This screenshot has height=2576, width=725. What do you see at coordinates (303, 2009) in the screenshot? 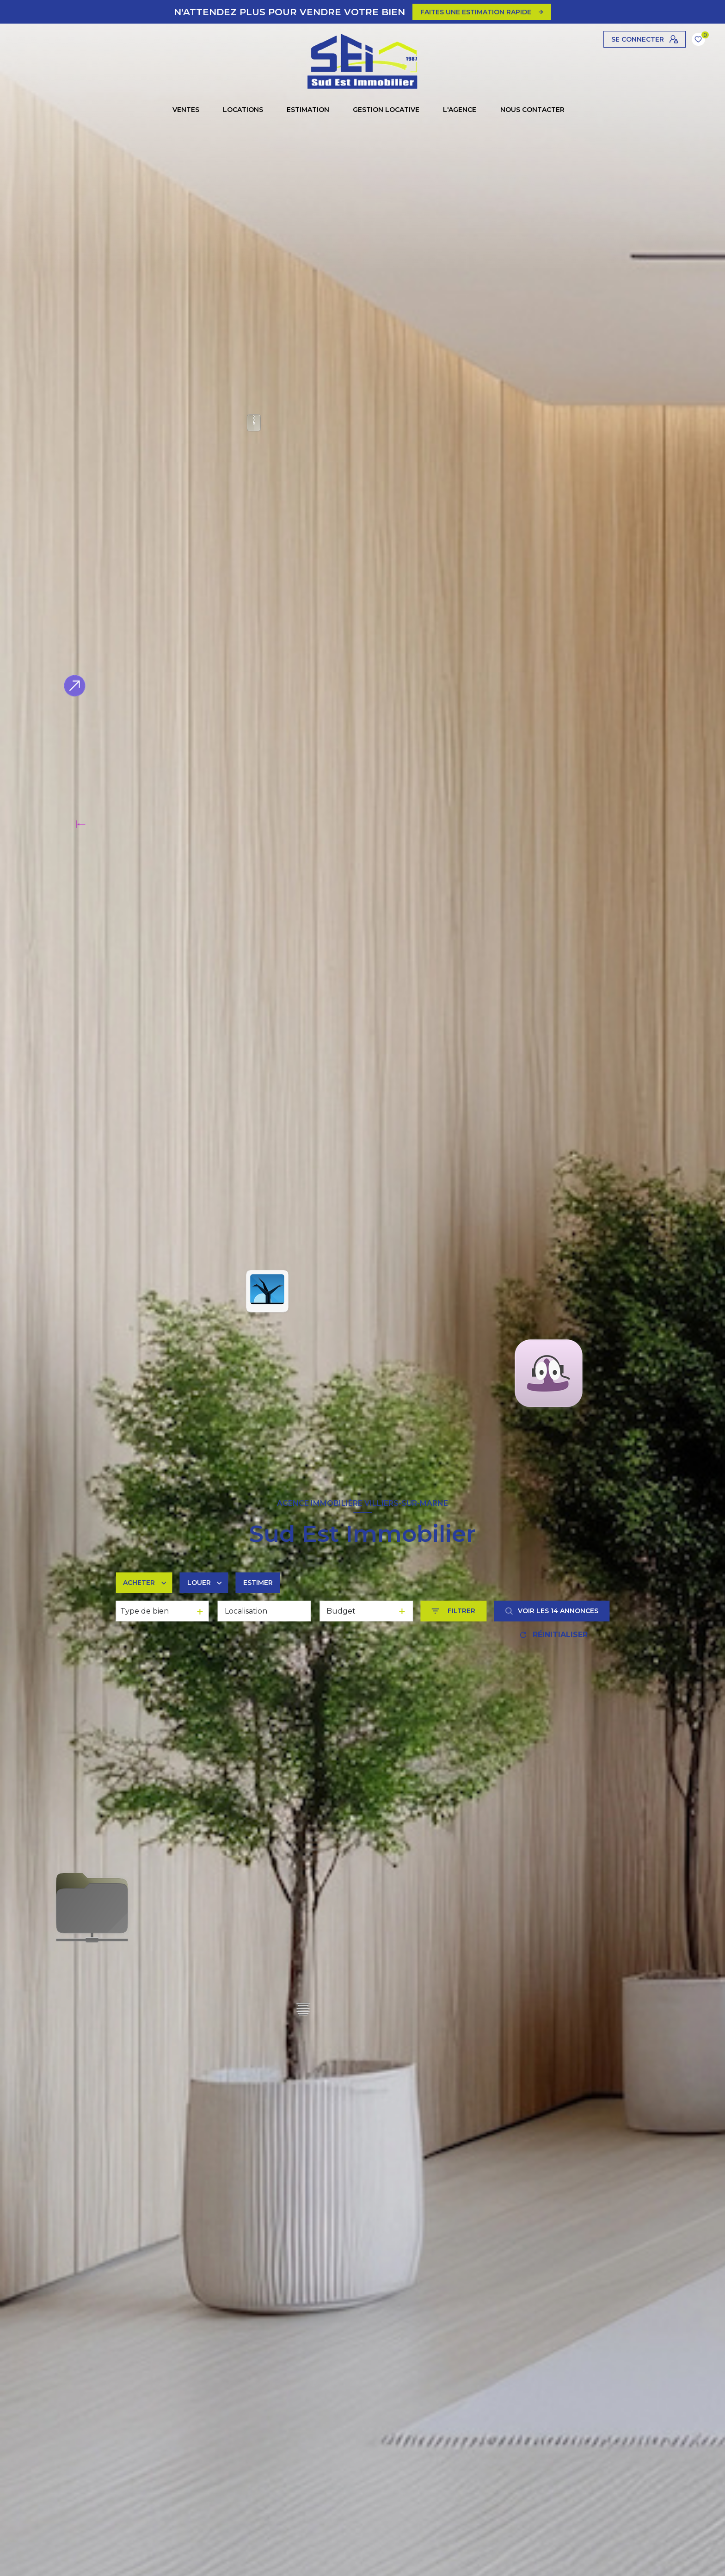
I see `center align text` at bounding box center [303, 2009].